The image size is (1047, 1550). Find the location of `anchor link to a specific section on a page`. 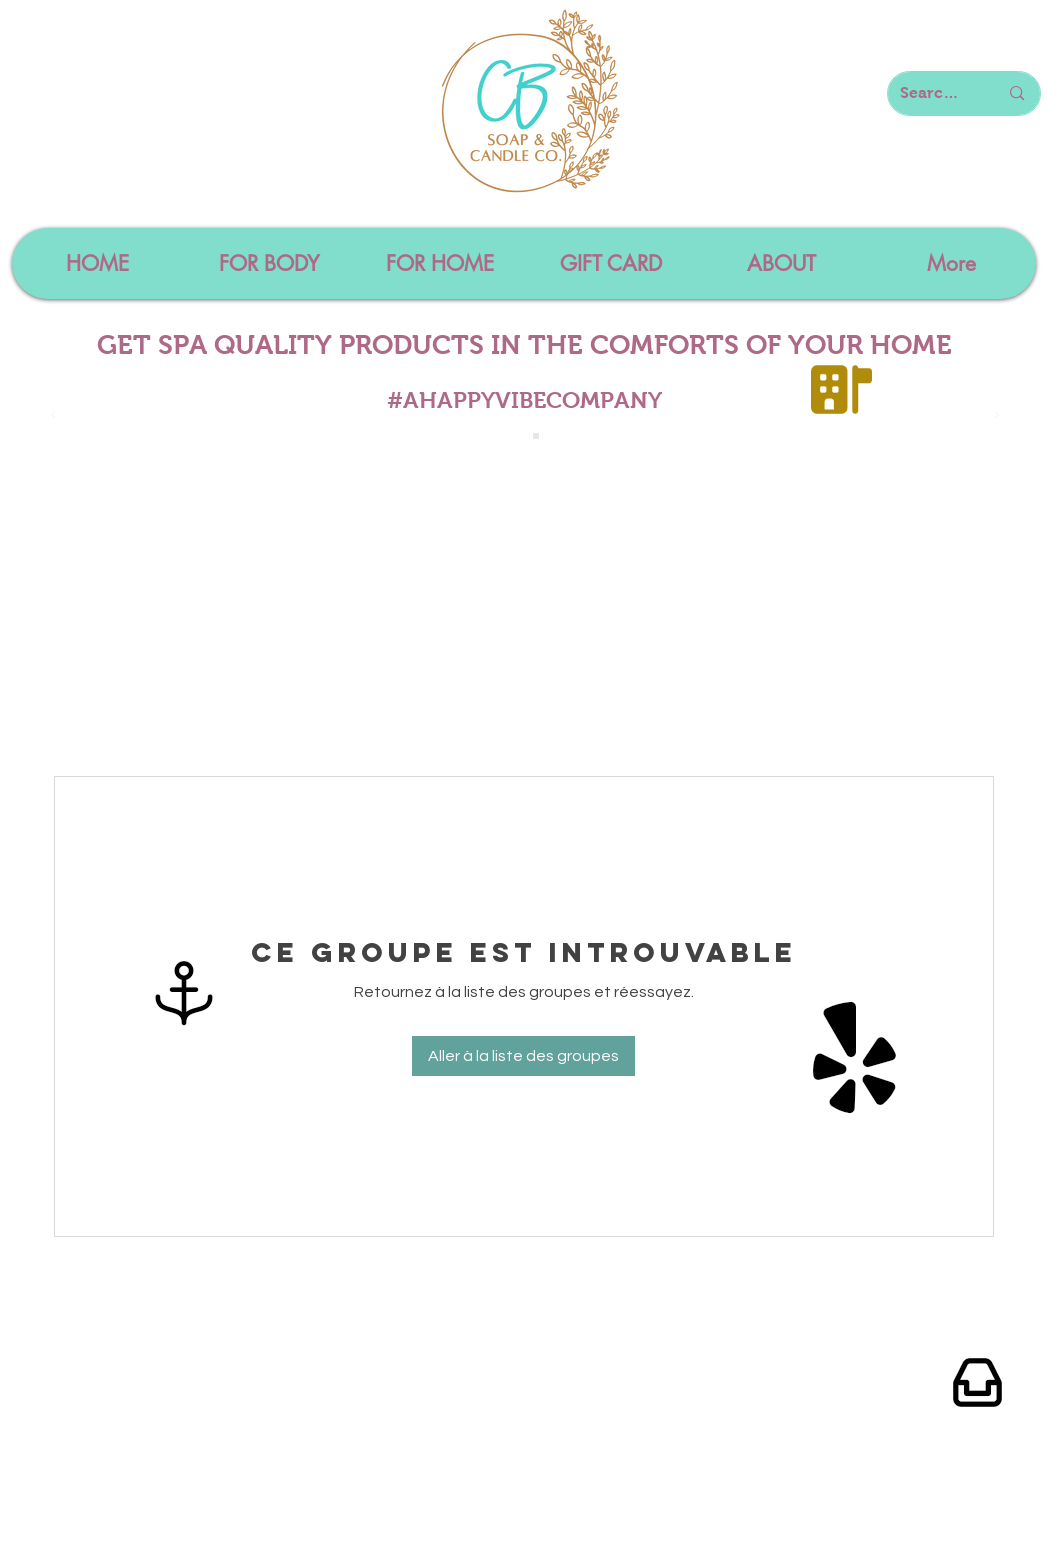

anchor link to a specific section on a page is located at coordinates (184, 992).